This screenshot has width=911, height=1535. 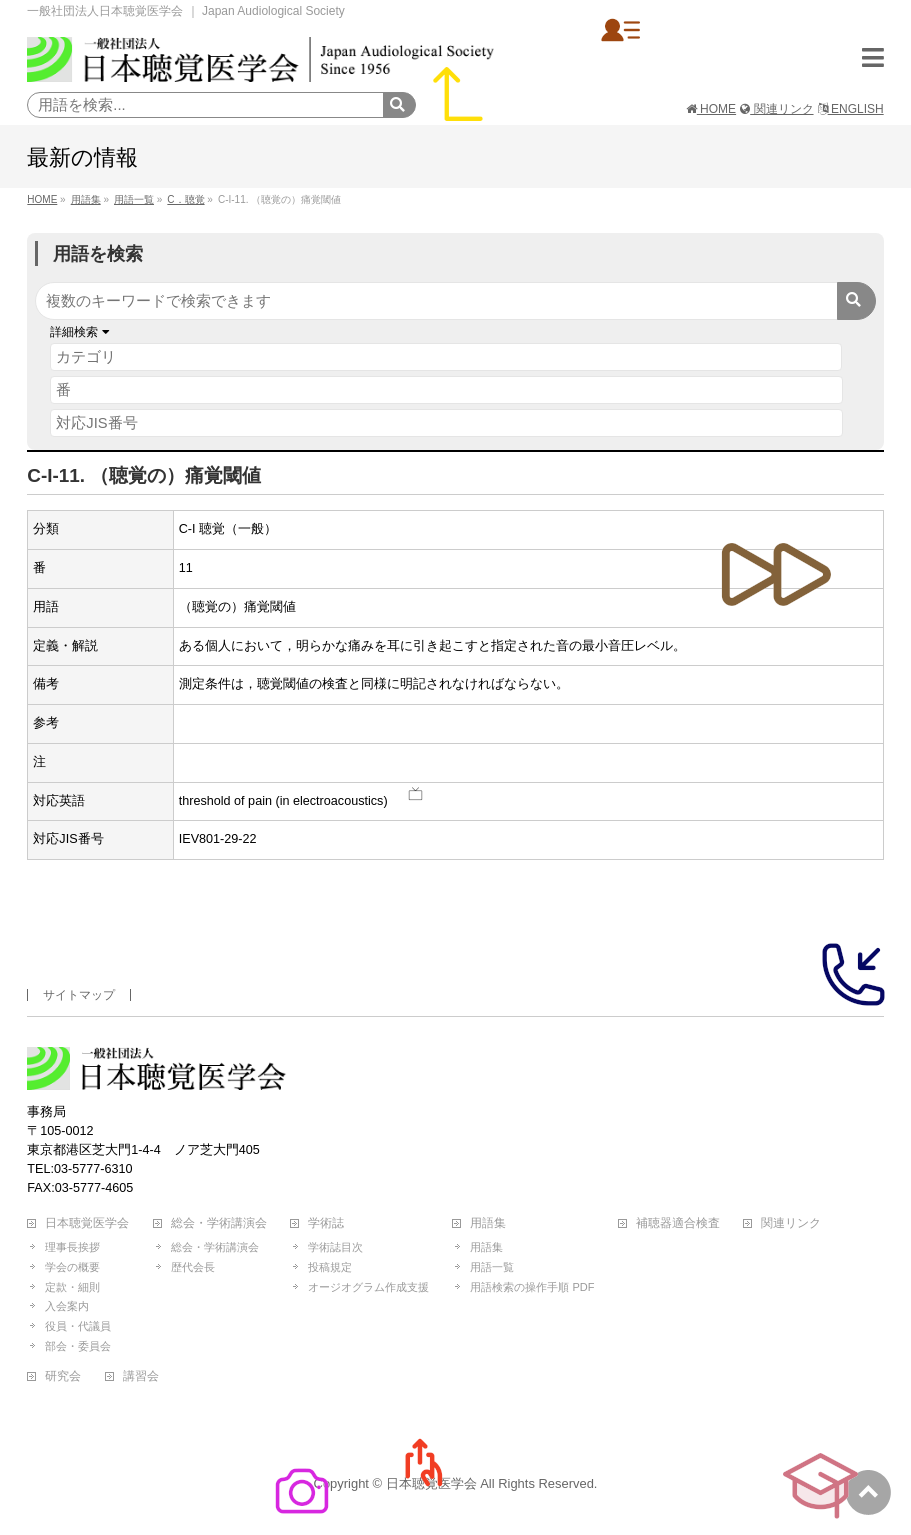 I want to click on take a photo, so click(x=302, y=1491).